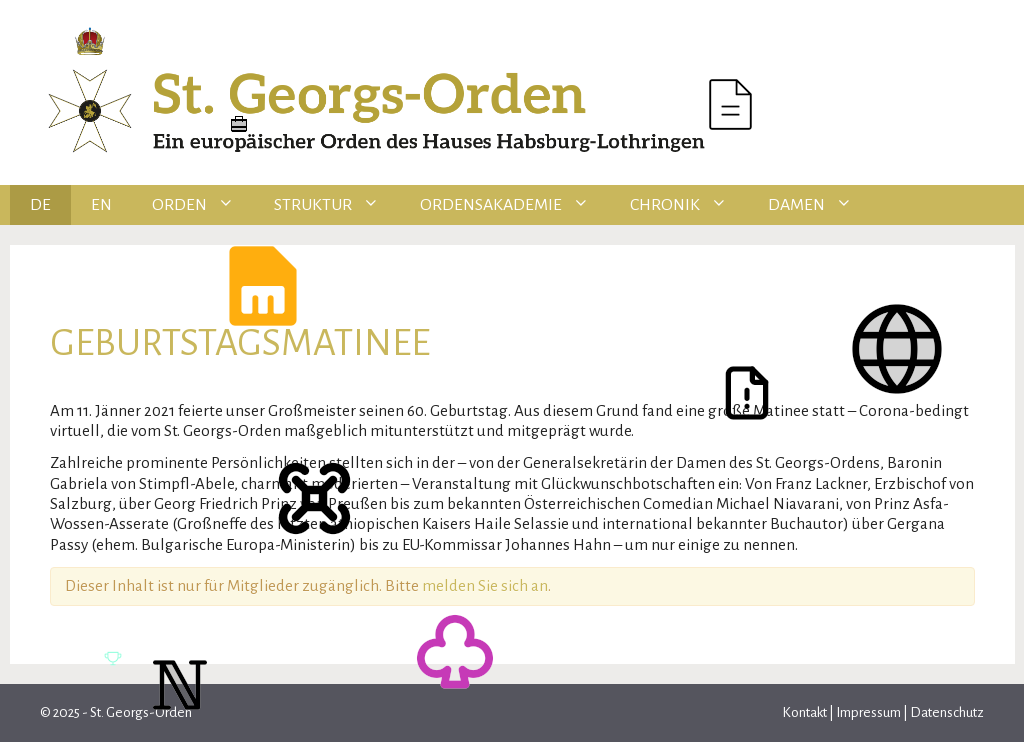 This screenshot has height=742, width=1024. Describe the element at coordinates (263, 286) in the screenshot. I see `manage sim card settings` at that location.